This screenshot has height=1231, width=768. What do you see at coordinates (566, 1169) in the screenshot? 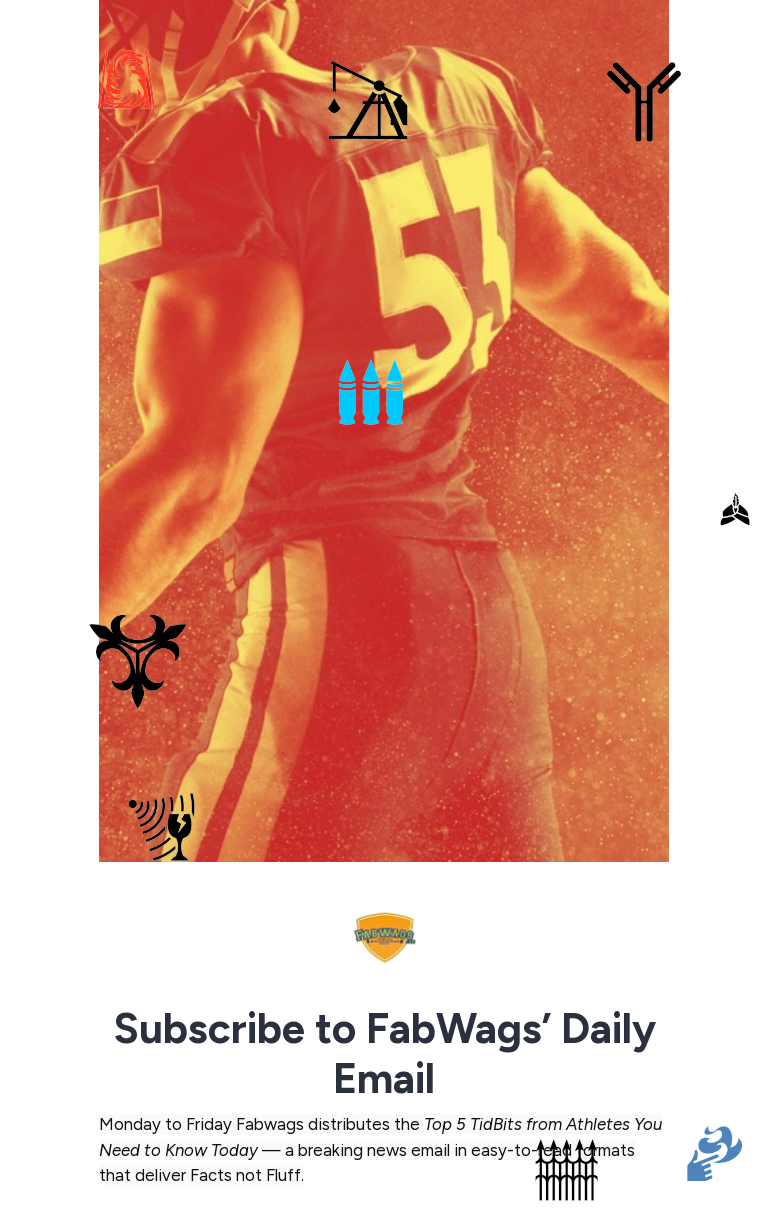
I see `set up defensive barriers in-game` at bounding box center [566, 1169].